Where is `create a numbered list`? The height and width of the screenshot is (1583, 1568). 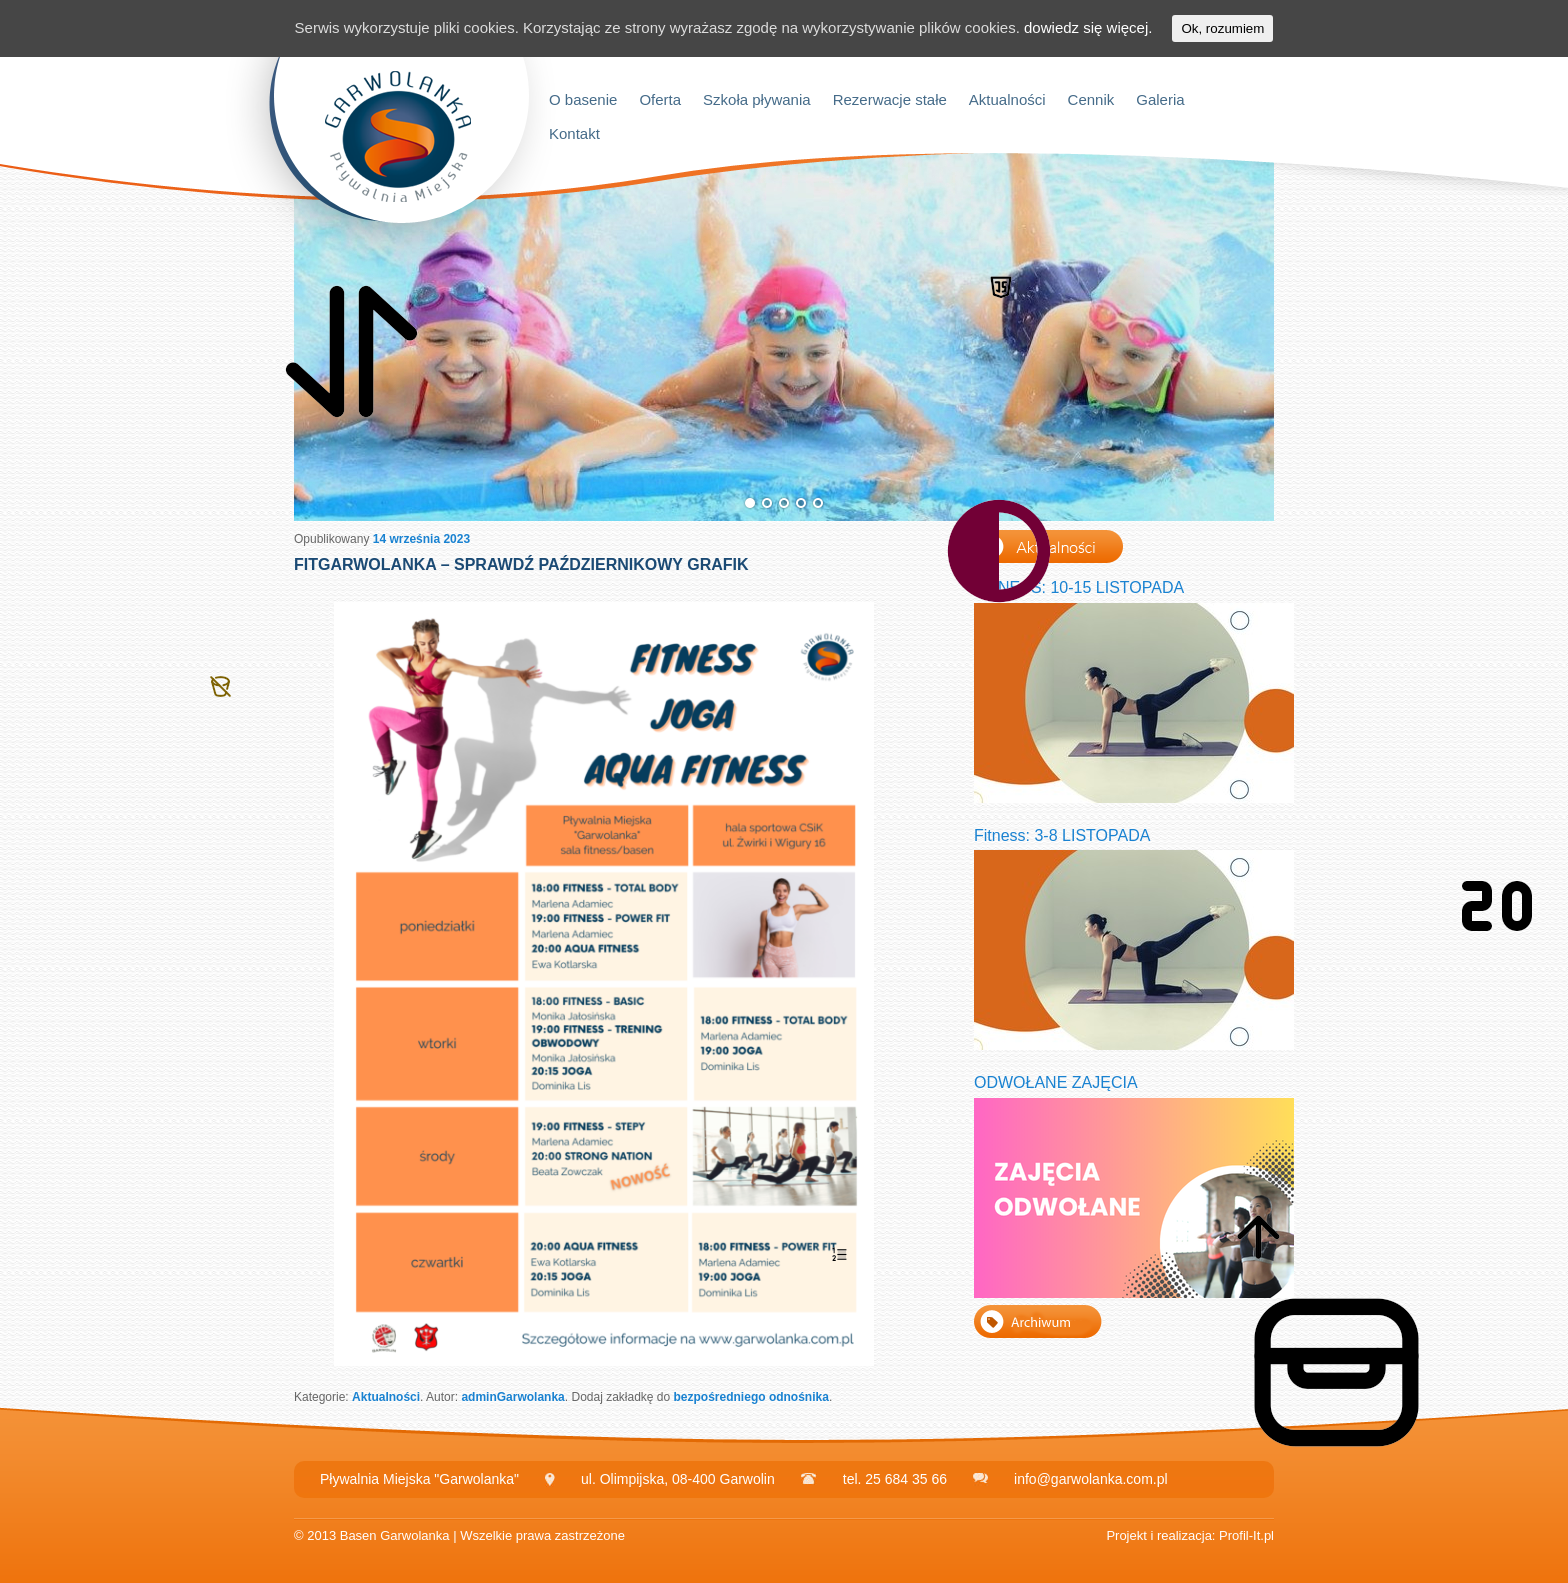 create a numbered list is located at coordinates (839, 1254).